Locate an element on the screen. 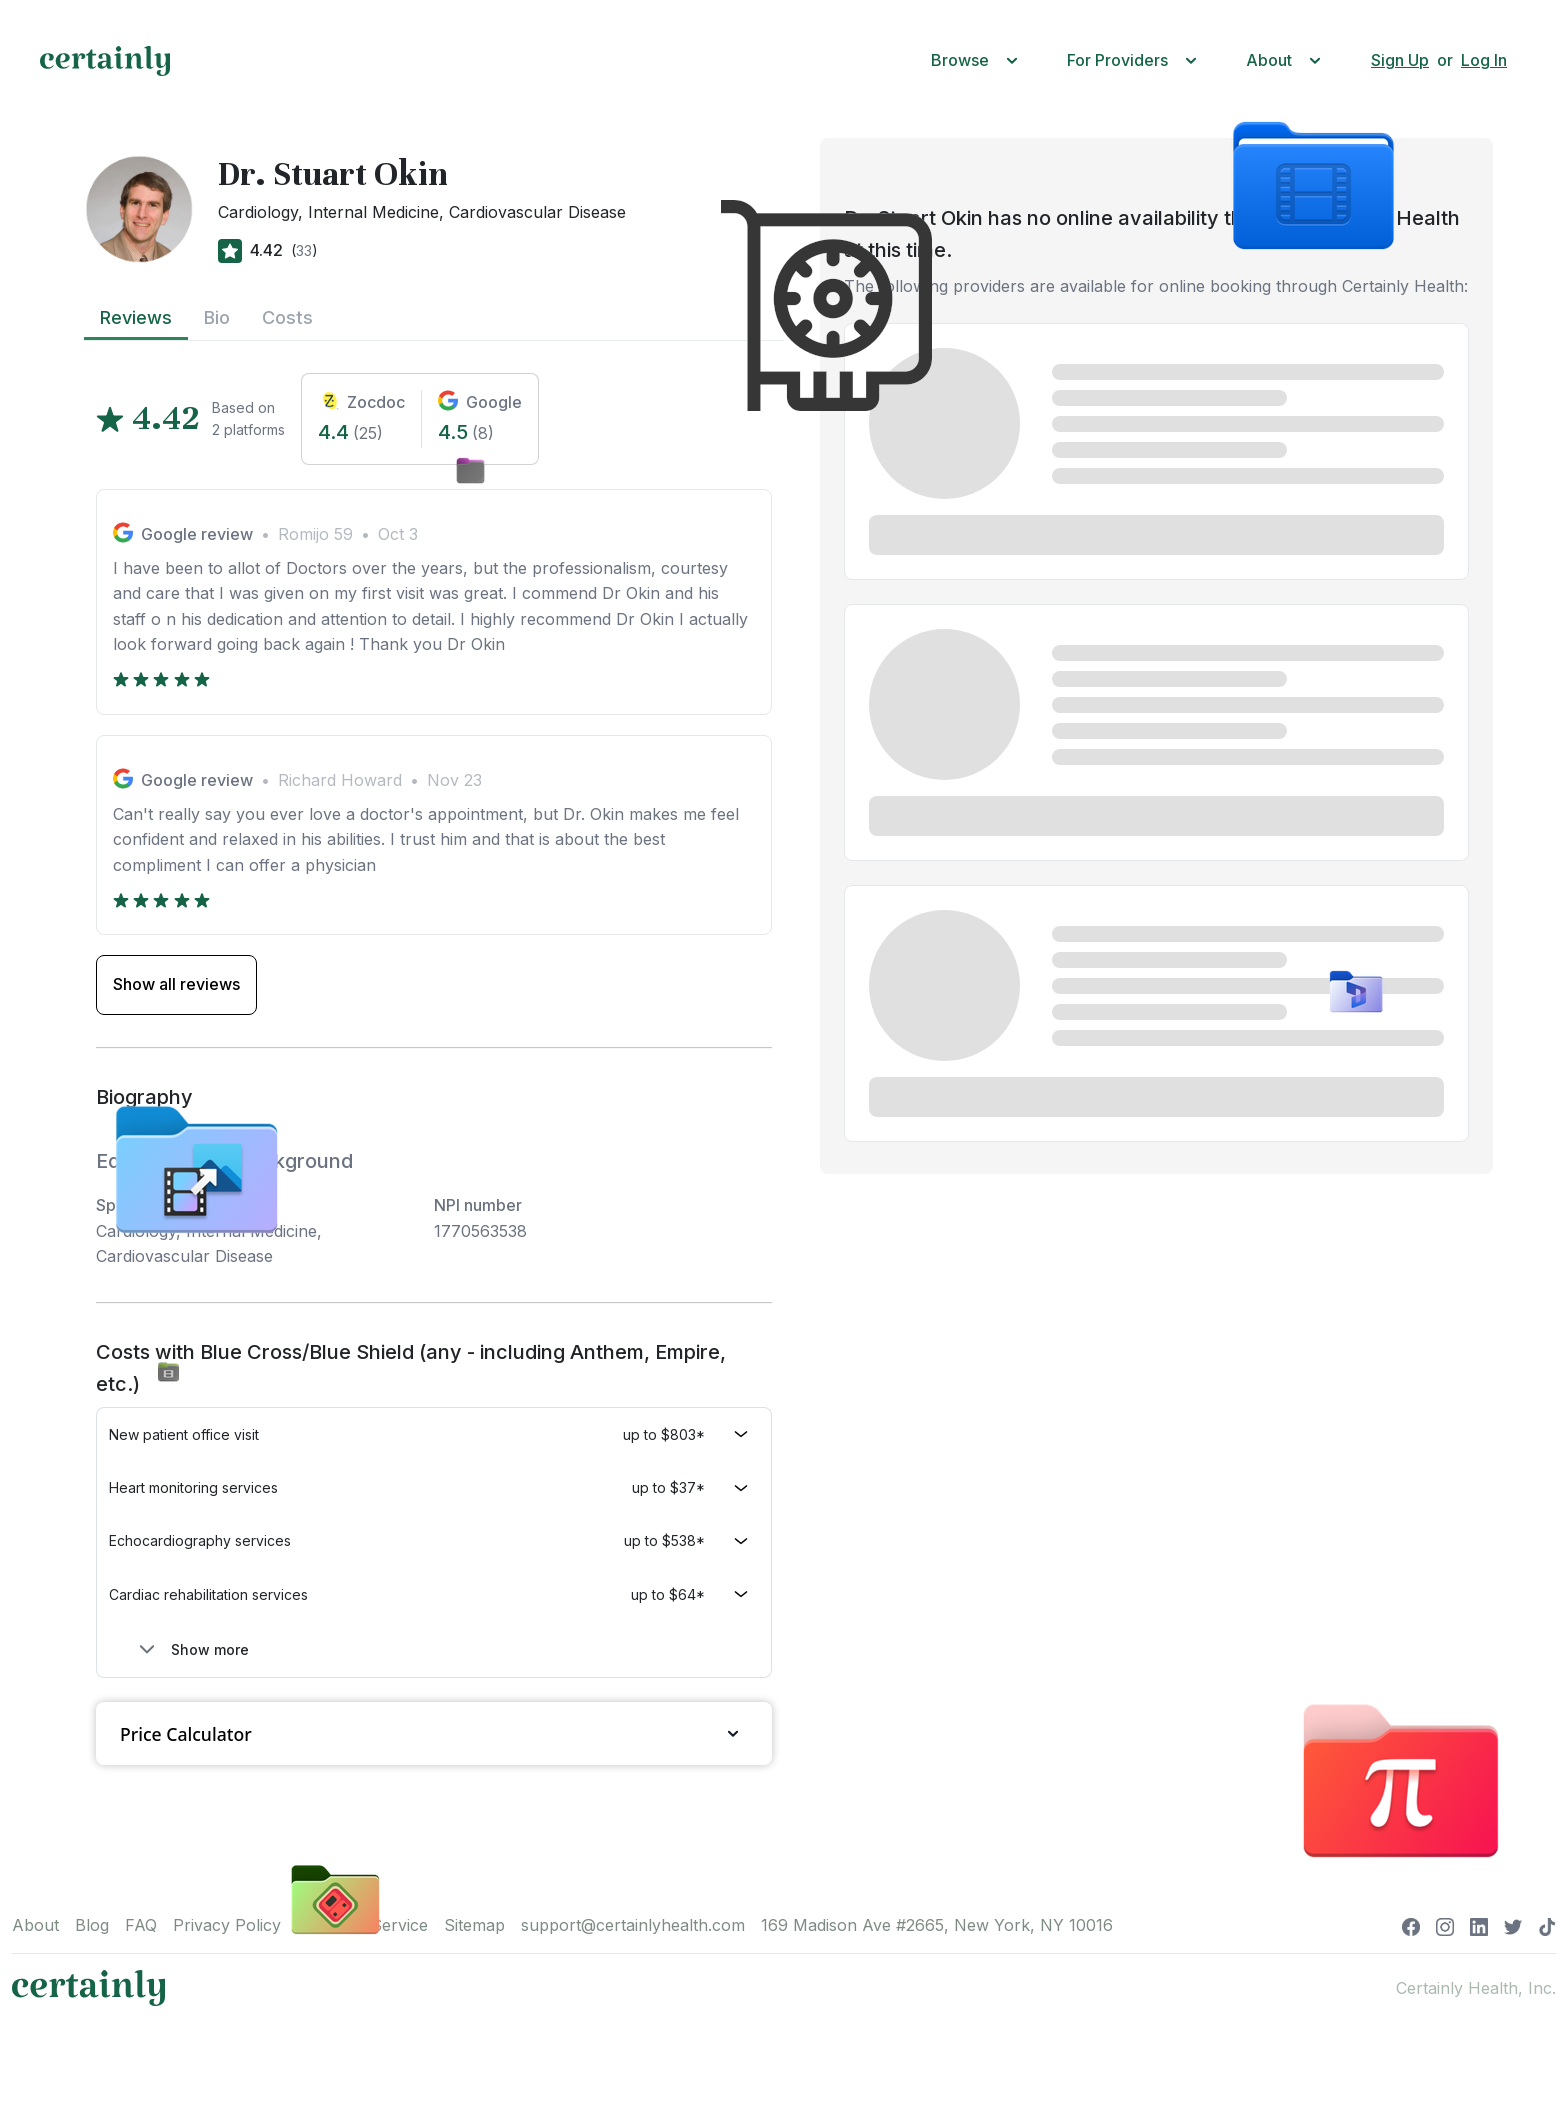 This screenshot has height=2122, width=1568. open your videos folder is located at coordinates (168, 1371).